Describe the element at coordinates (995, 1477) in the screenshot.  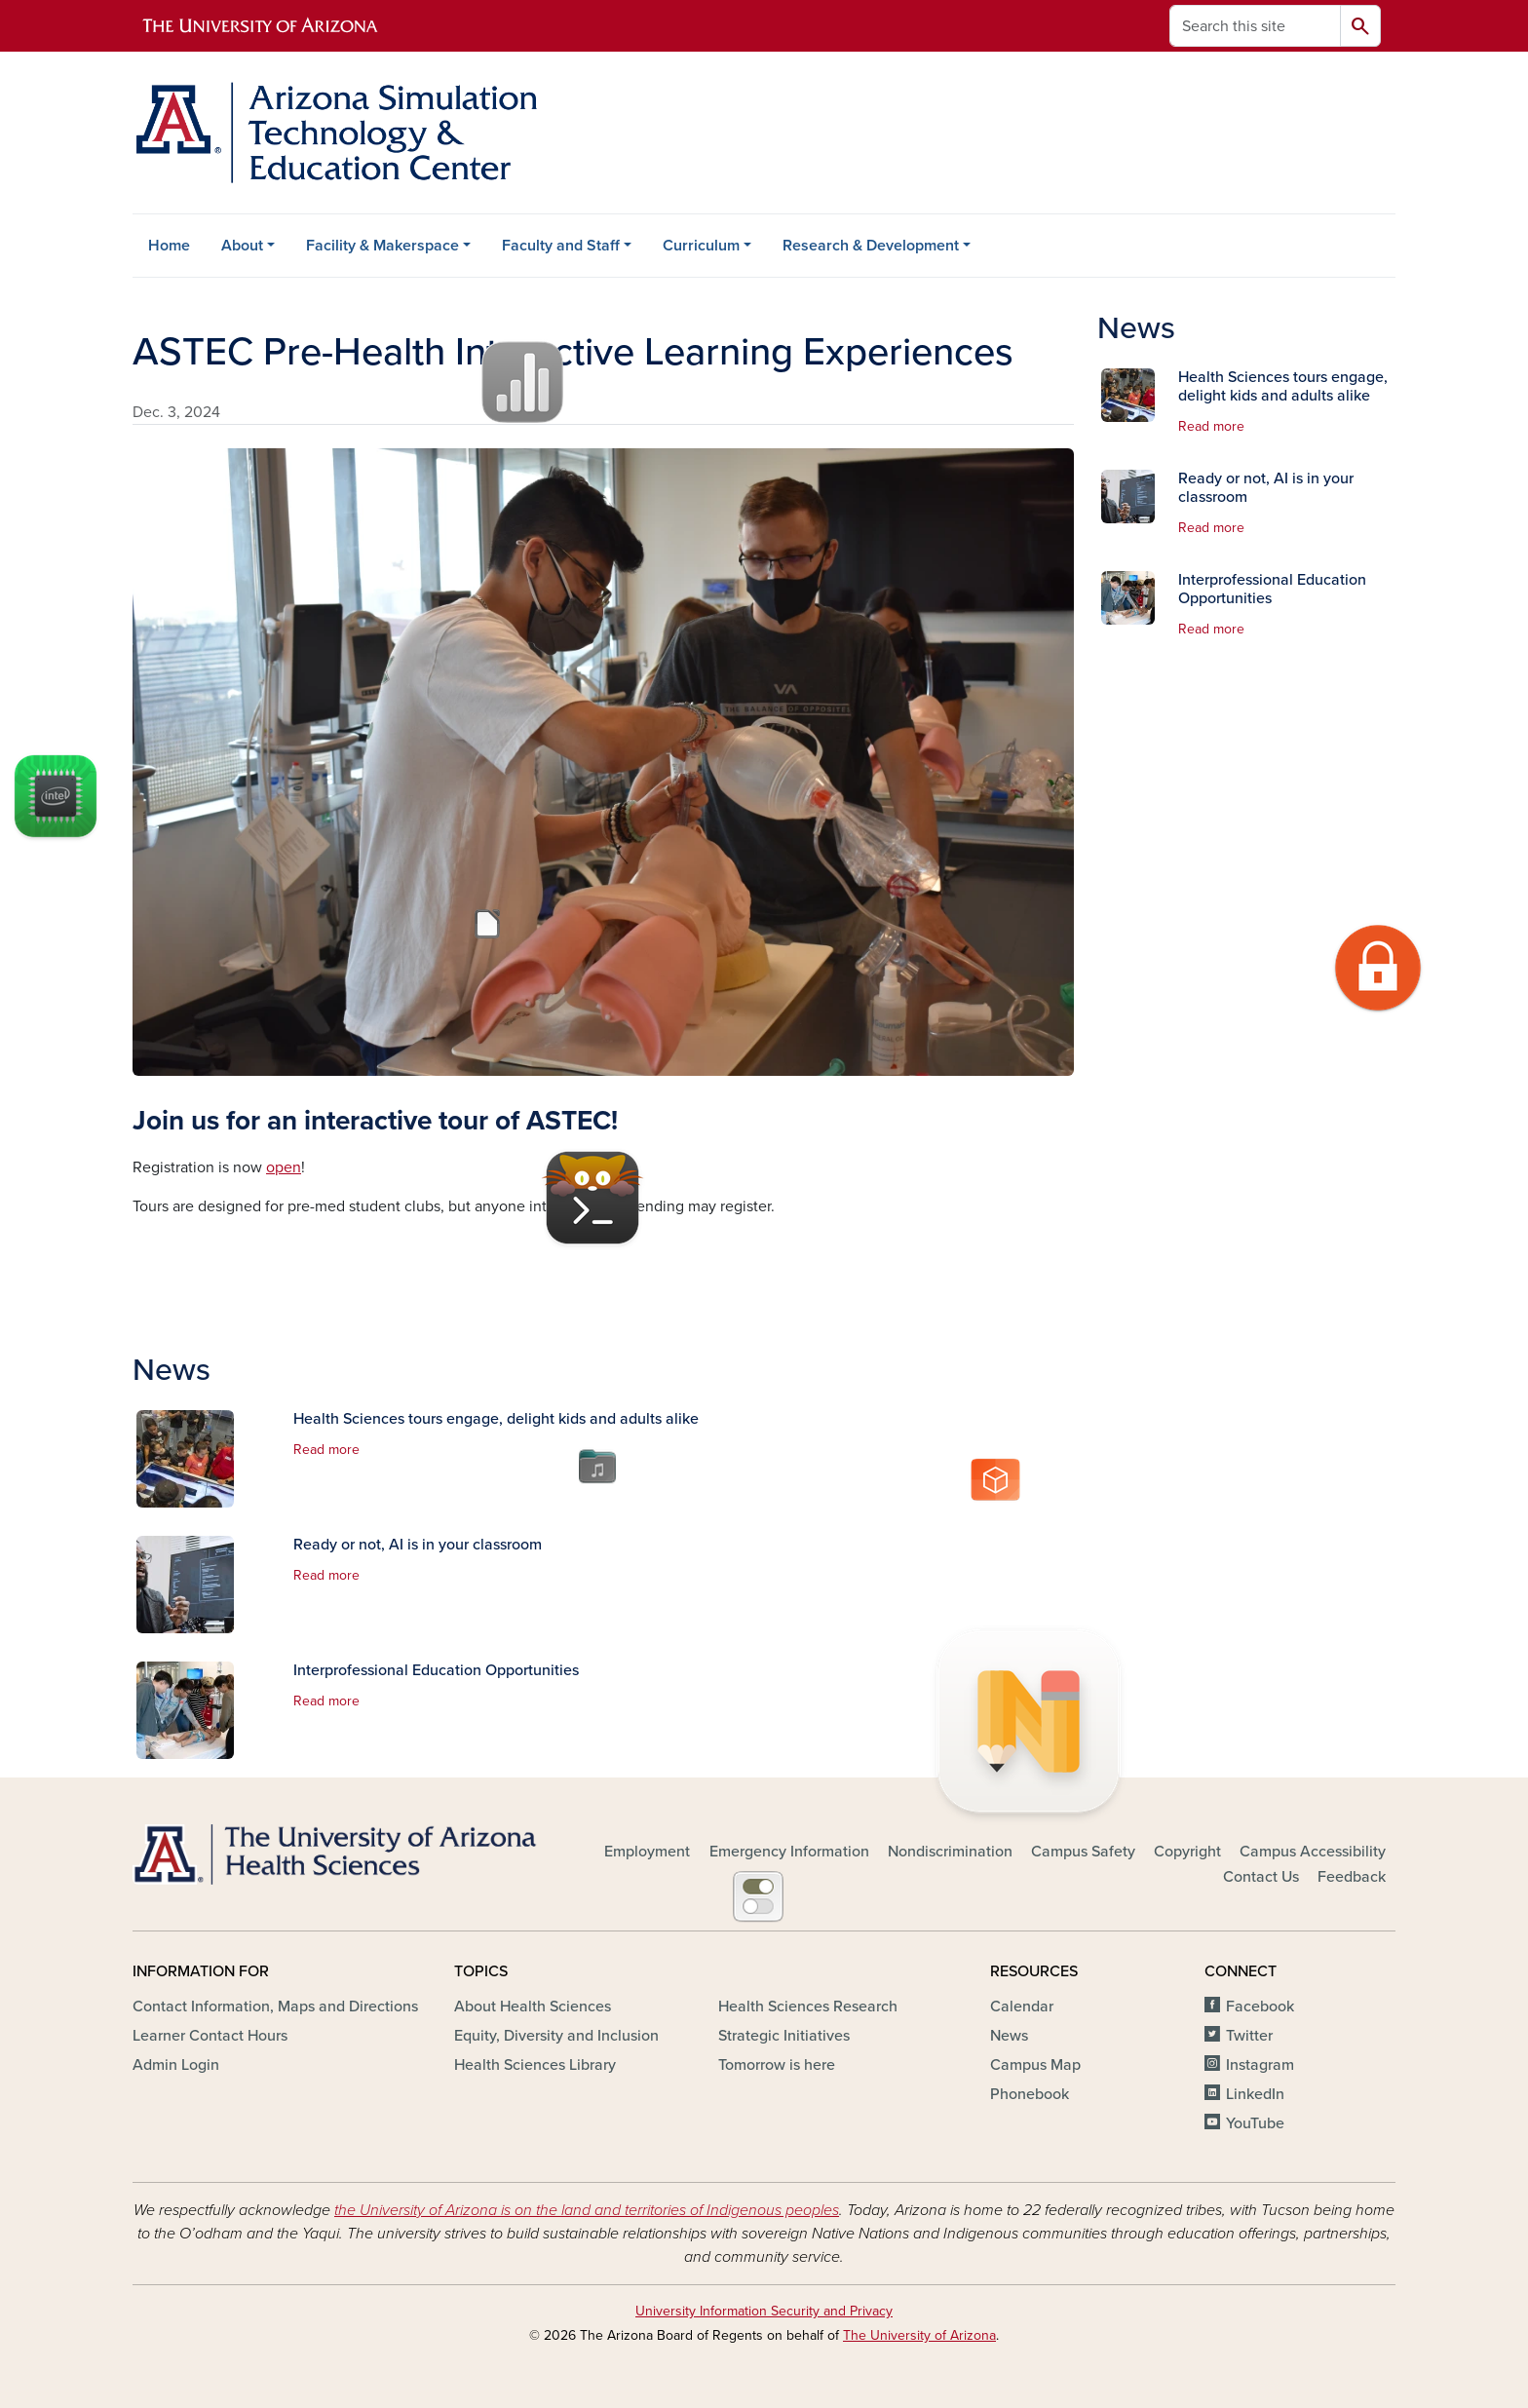
I see `3D model file in STL ASCII format` at that location.